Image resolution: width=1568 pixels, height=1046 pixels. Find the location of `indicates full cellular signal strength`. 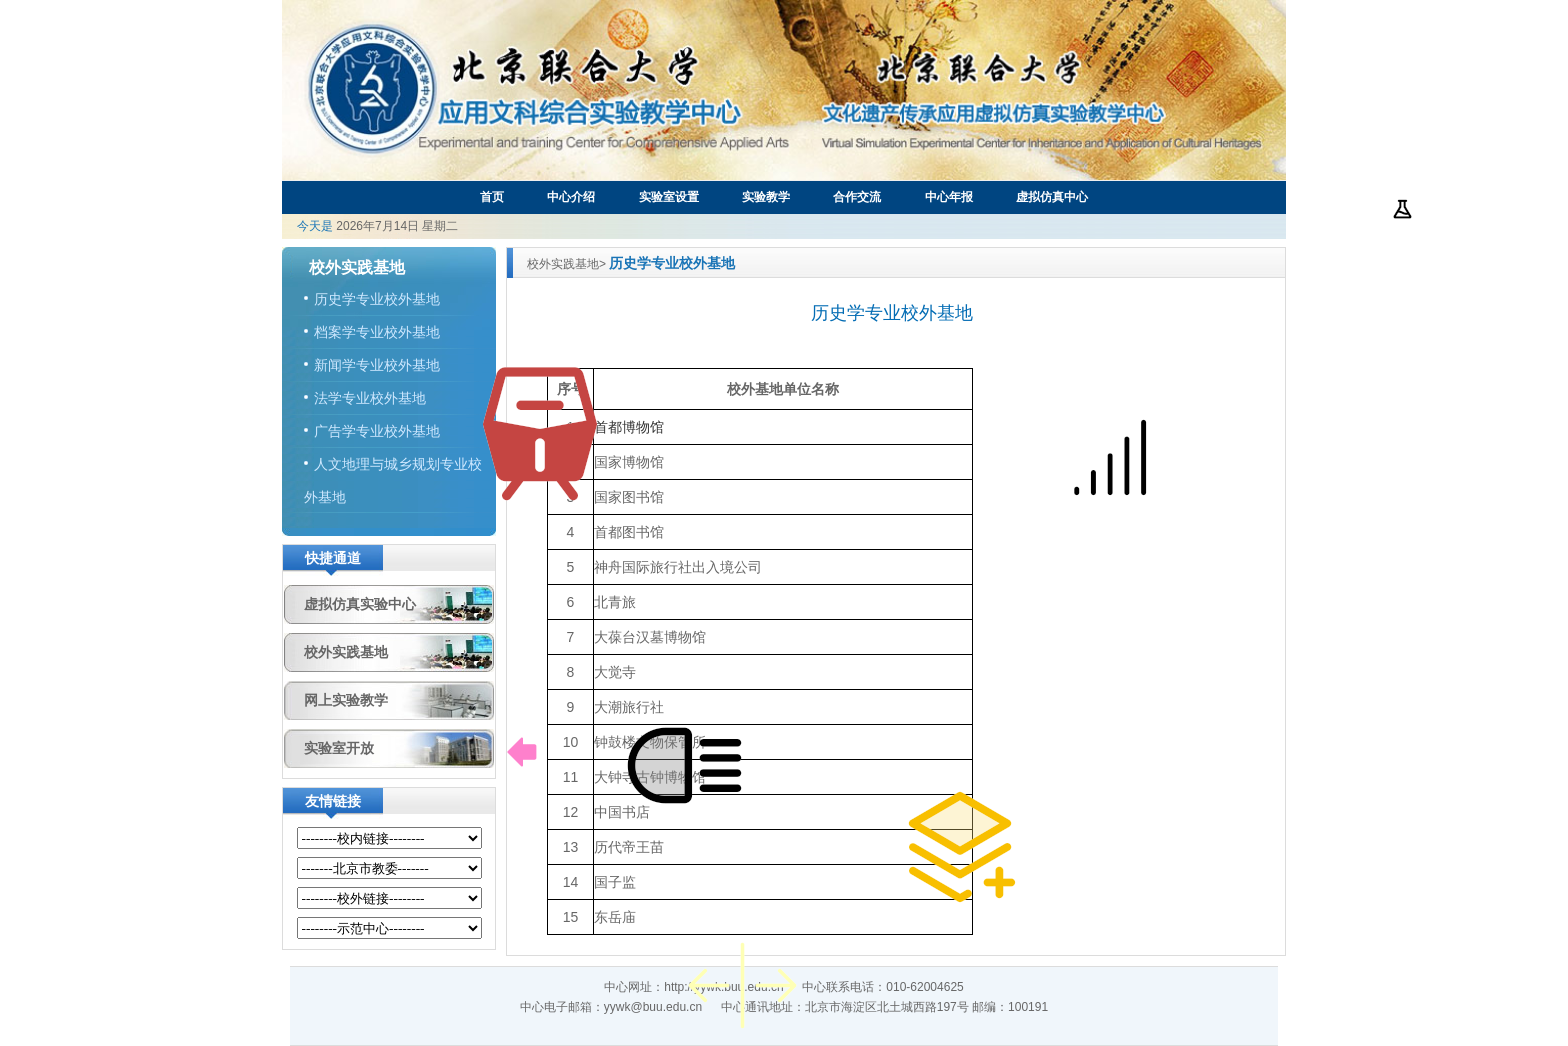

indicates full cellular signal strength is located at coordinates (1113, 462).